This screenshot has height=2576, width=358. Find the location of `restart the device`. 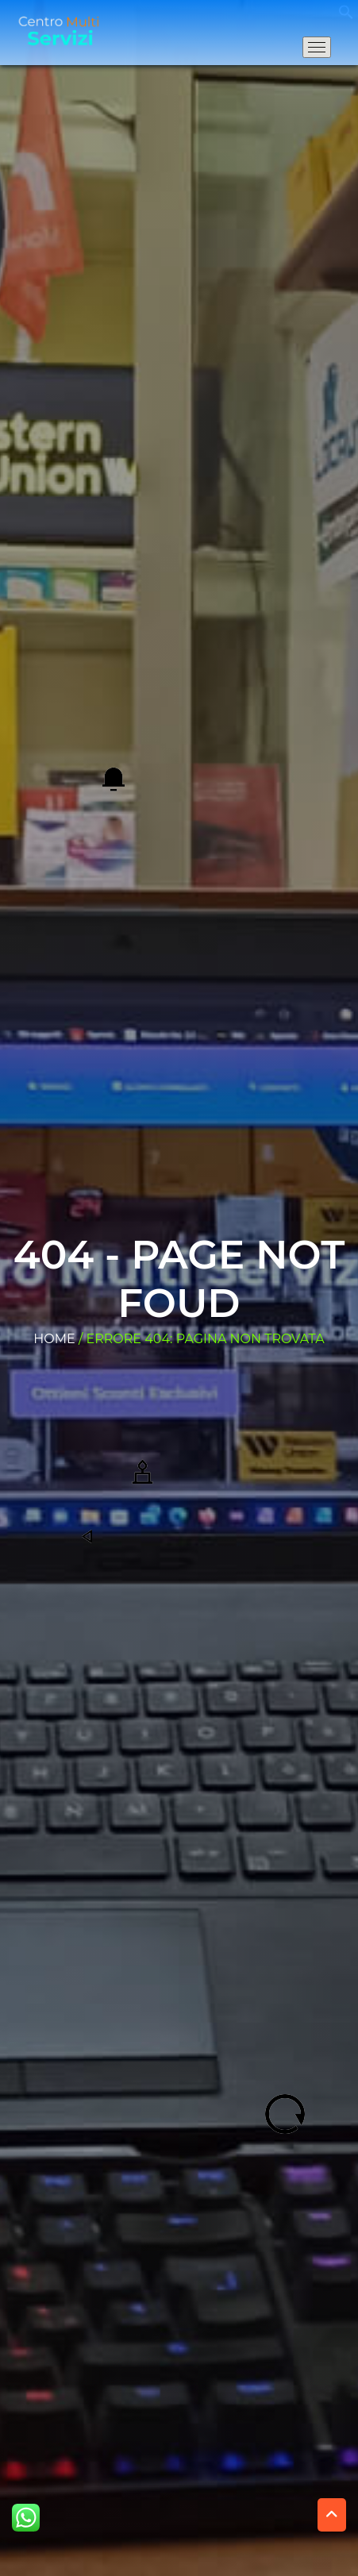

restart the device is located at coordinates (285, 2114).